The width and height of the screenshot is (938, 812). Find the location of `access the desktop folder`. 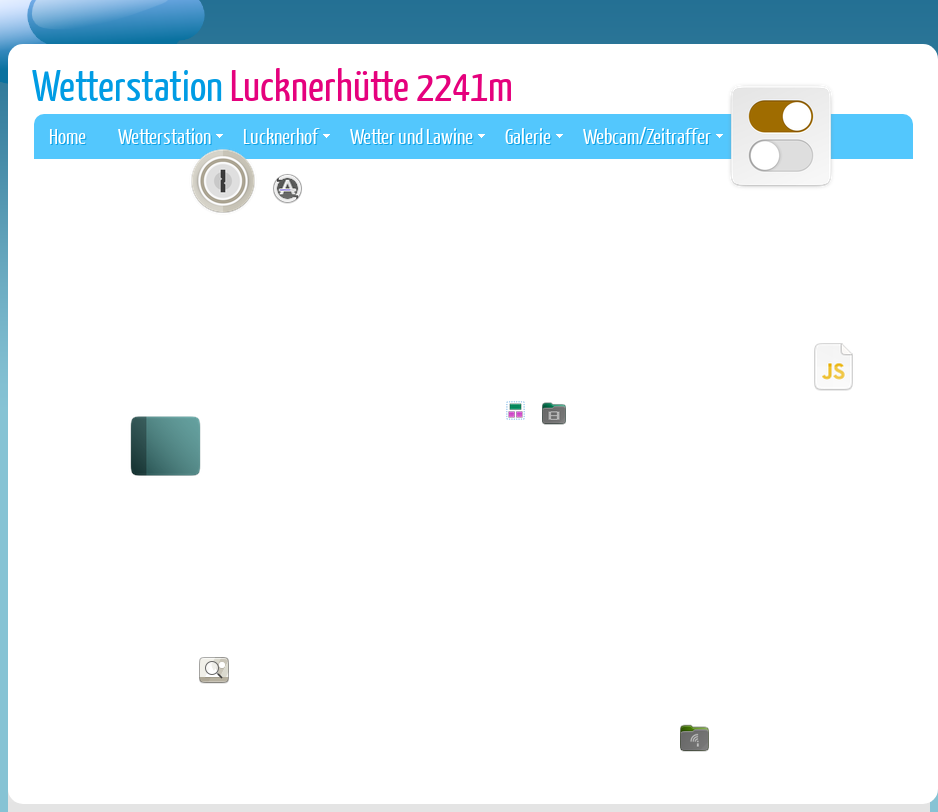

access the desktop folder is located at coordinates (165, 443).